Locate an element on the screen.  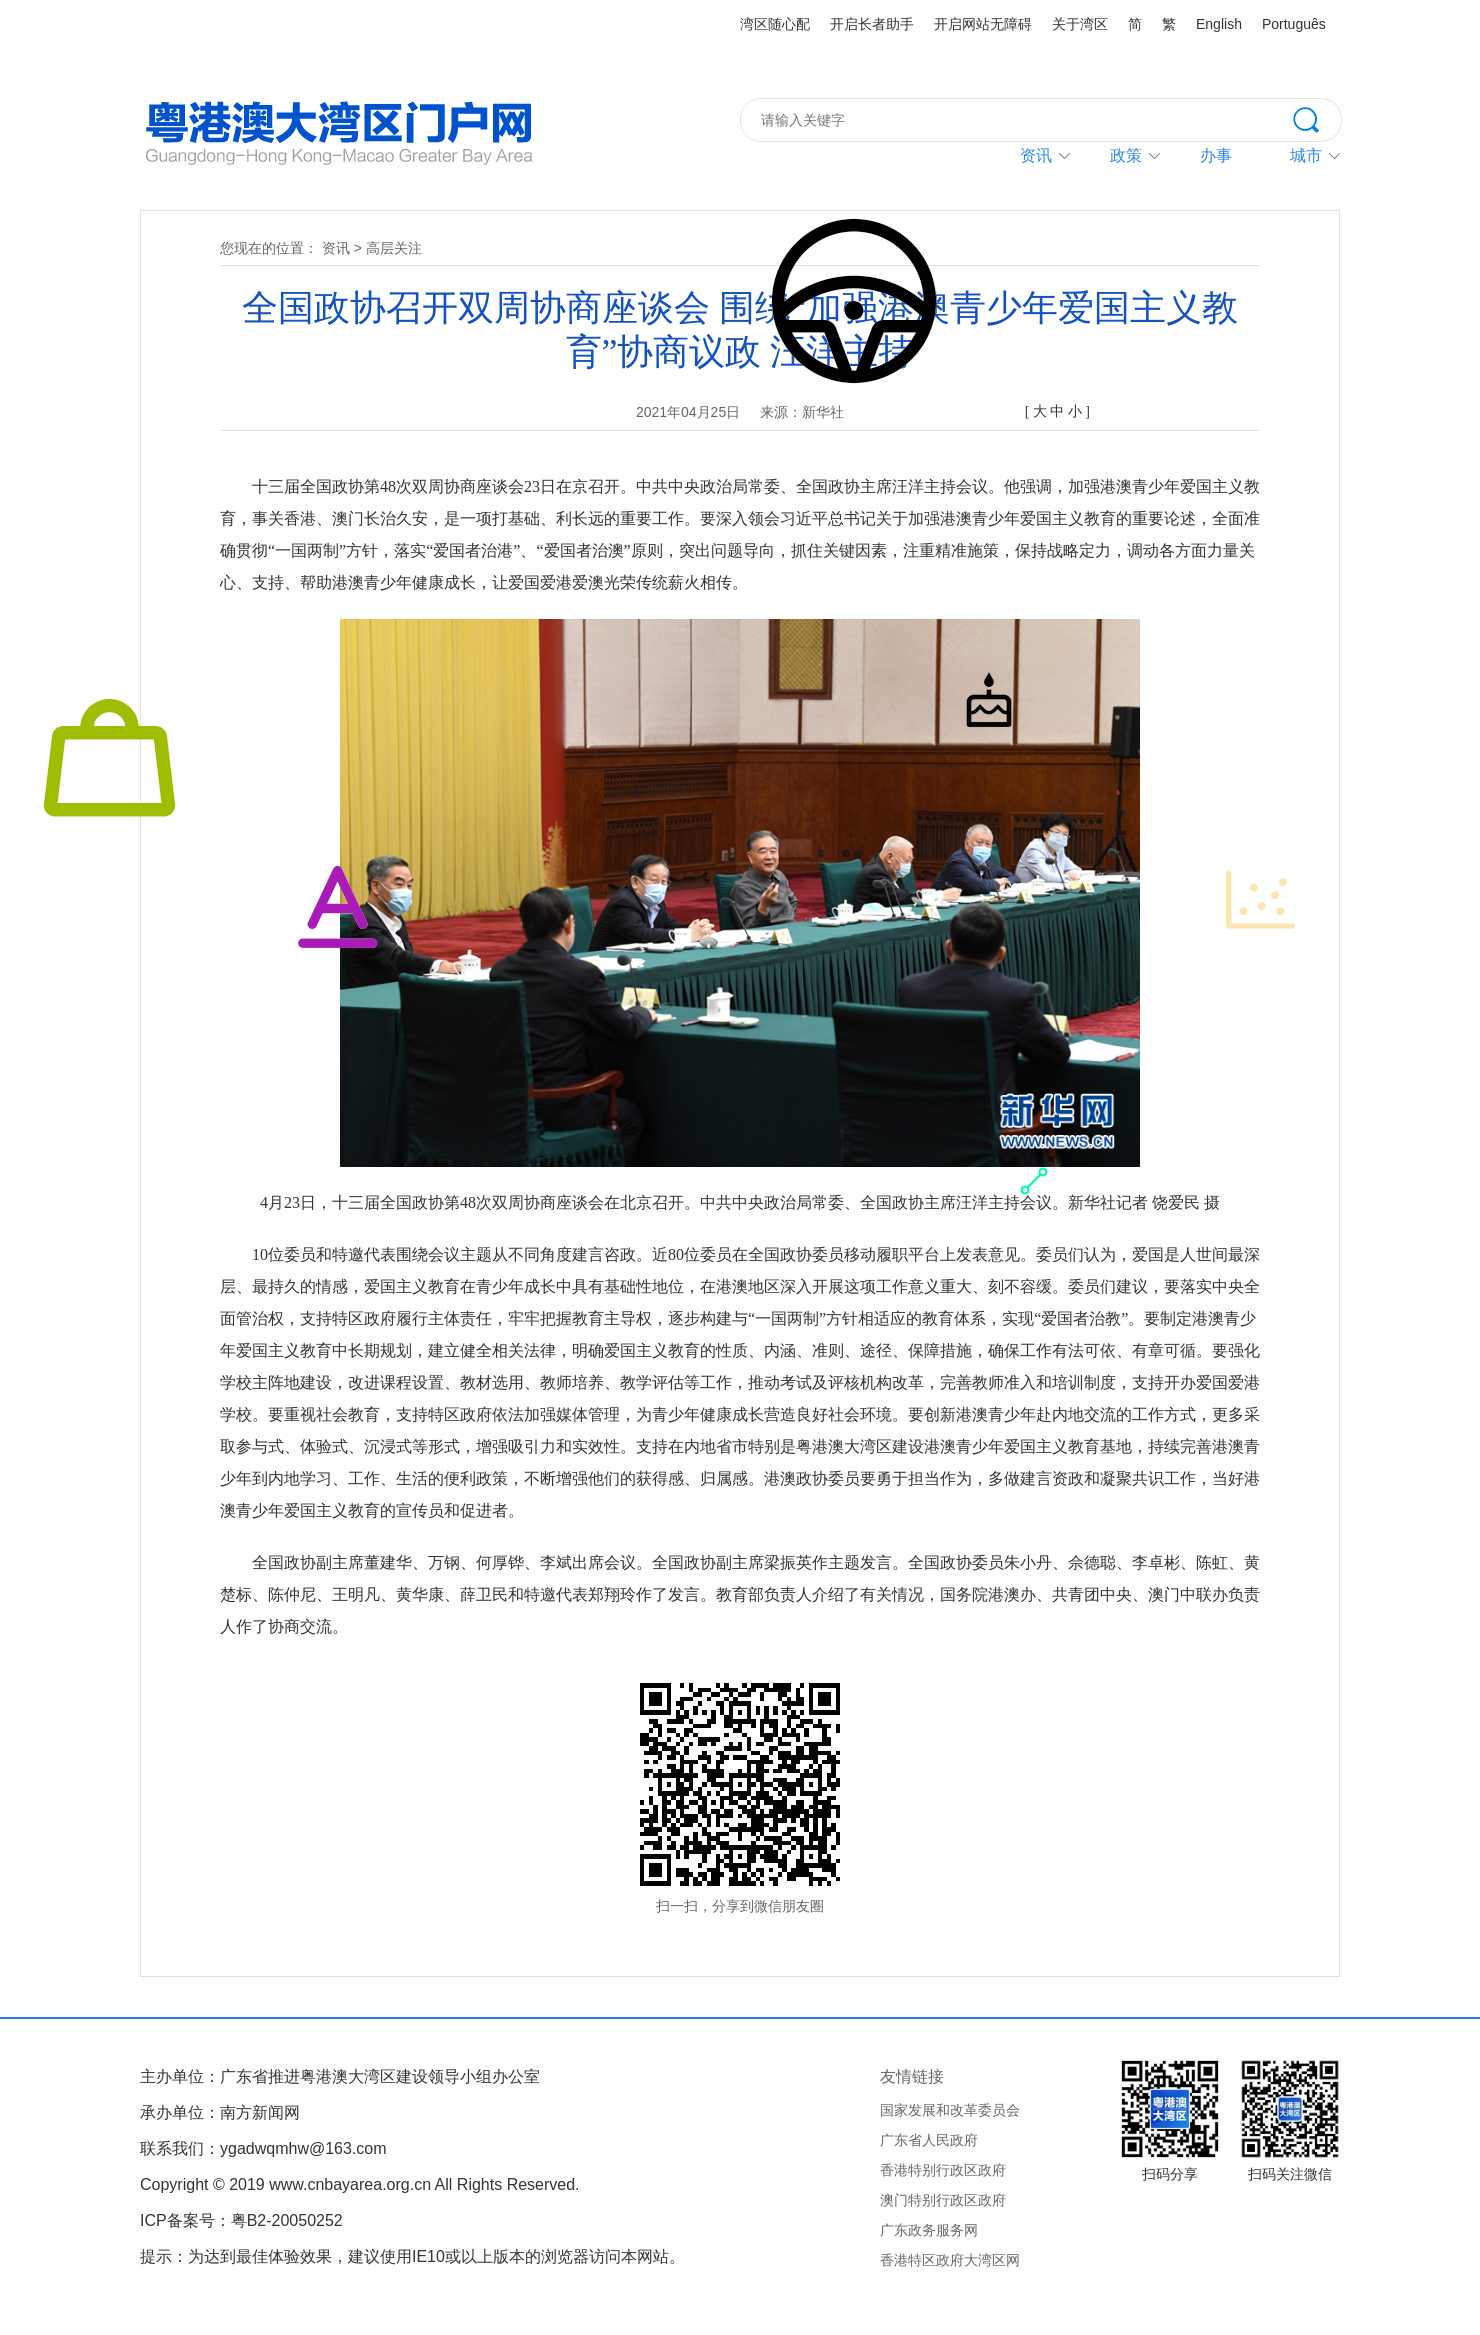
access your shopping bag is located at coordinates (109, 764).